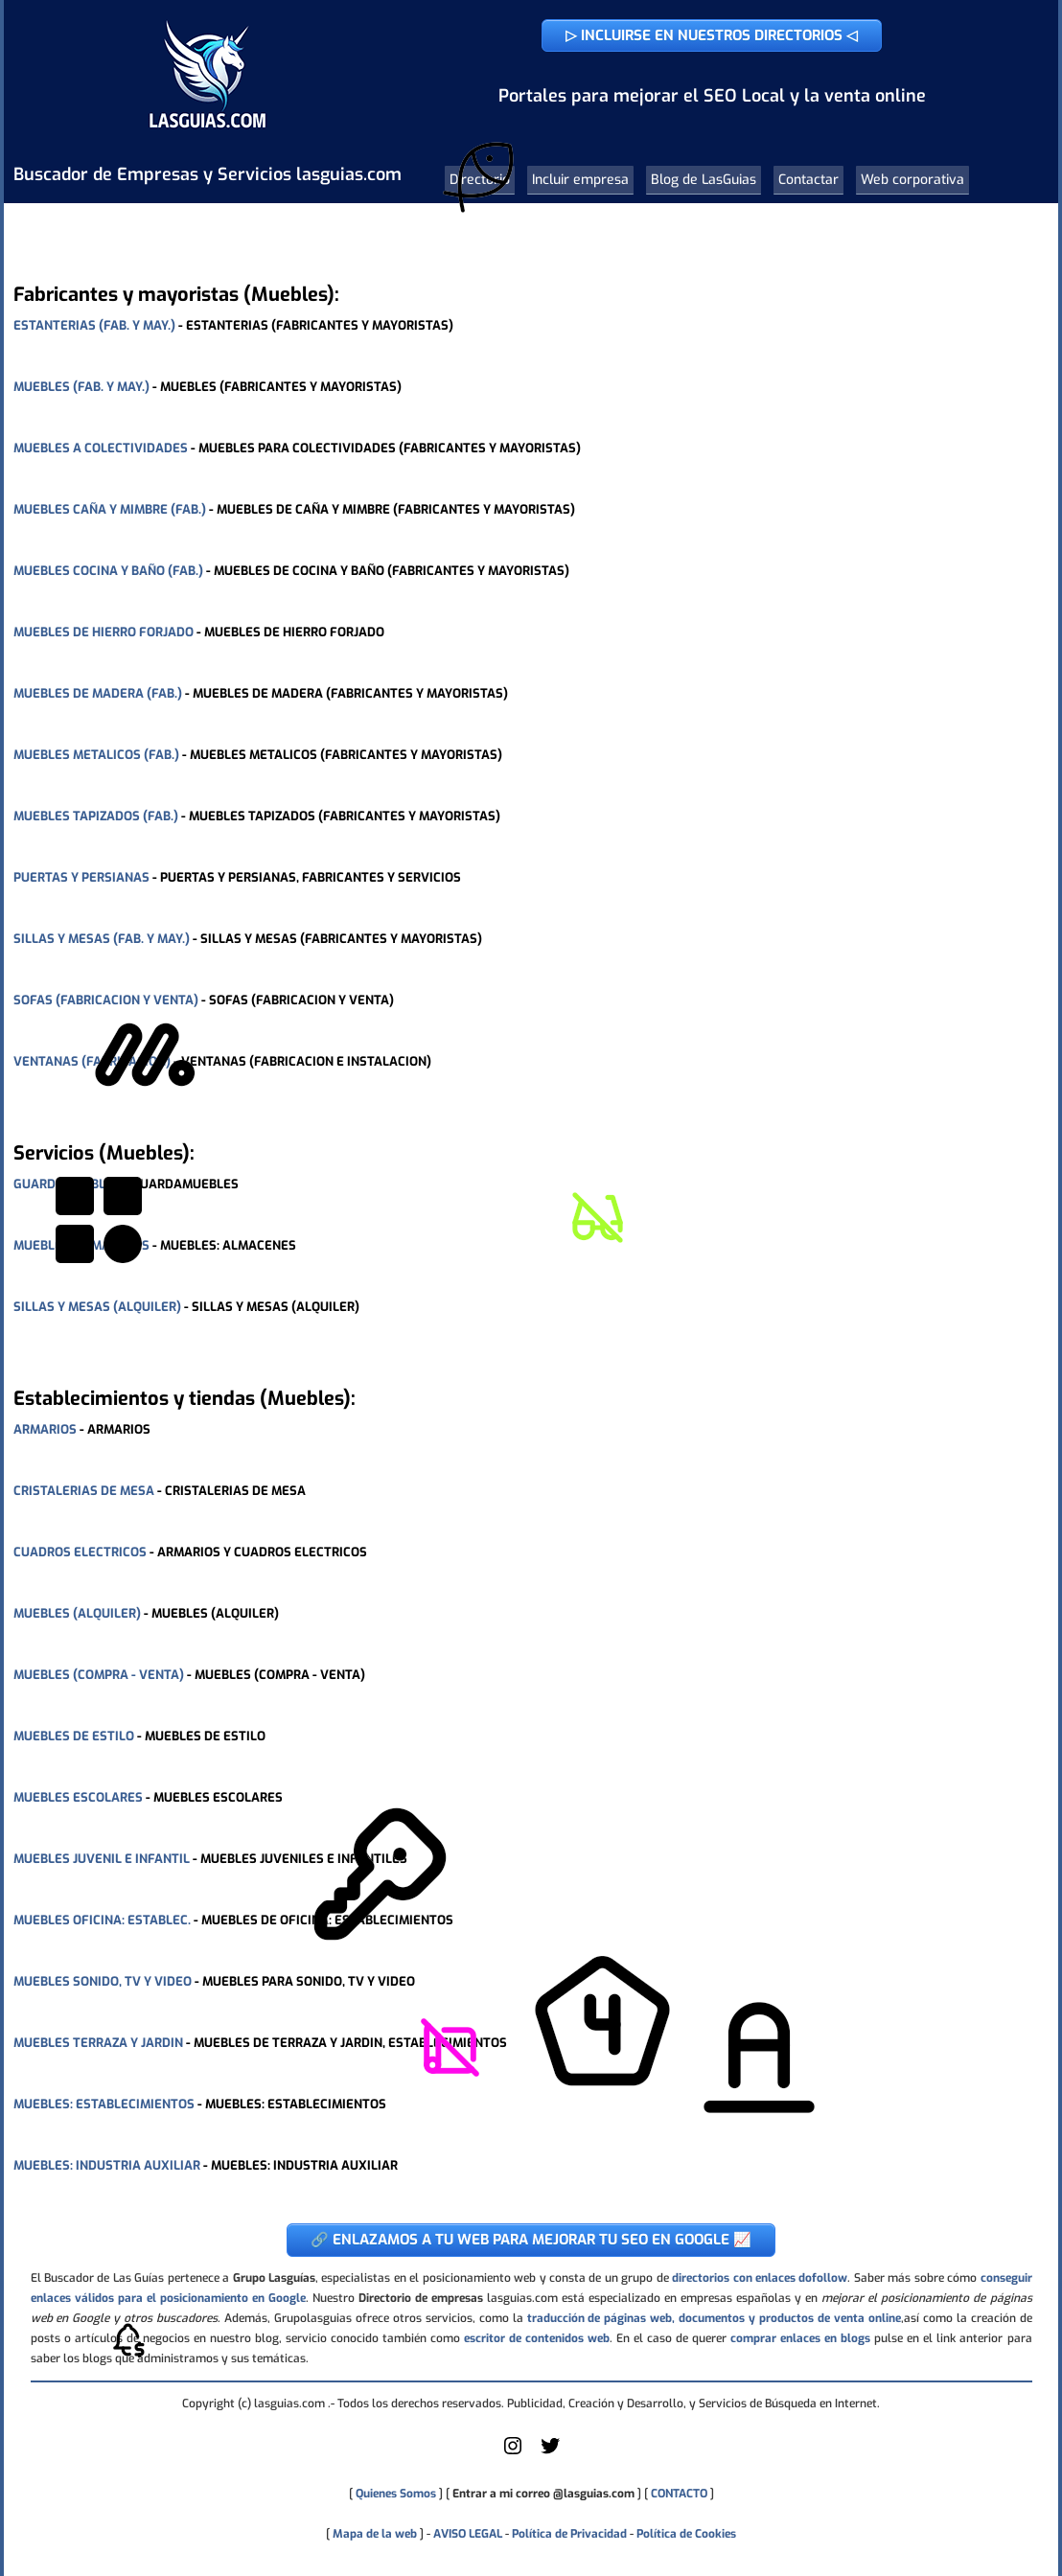 This screenshot has height=2576, width=1062. What do you see at coordinates (99, 1220) in the screenshot?
I see `browse categories or sections` at bounding box center [99, 1220].